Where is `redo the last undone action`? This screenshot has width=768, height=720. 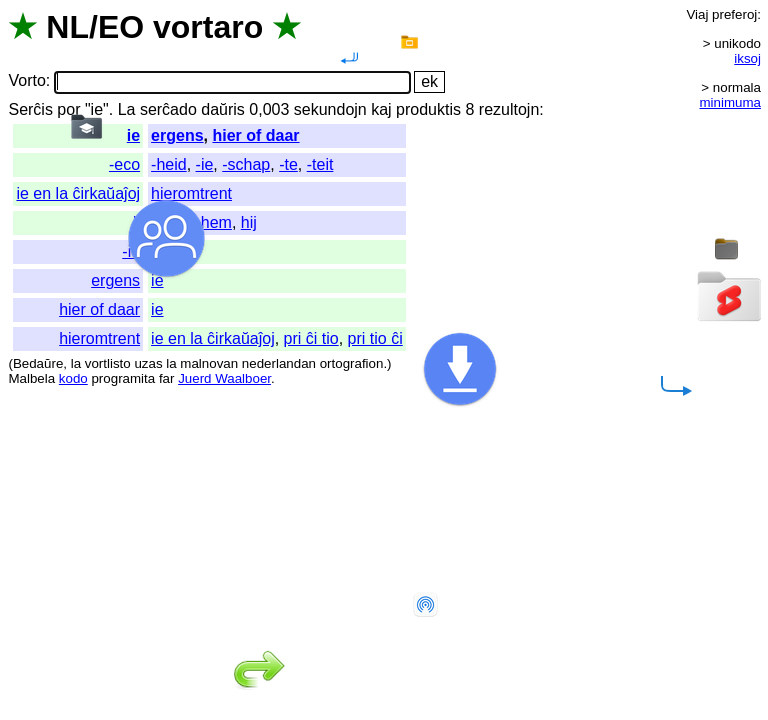 redo the last undone action is located at coordinates (259, 667).